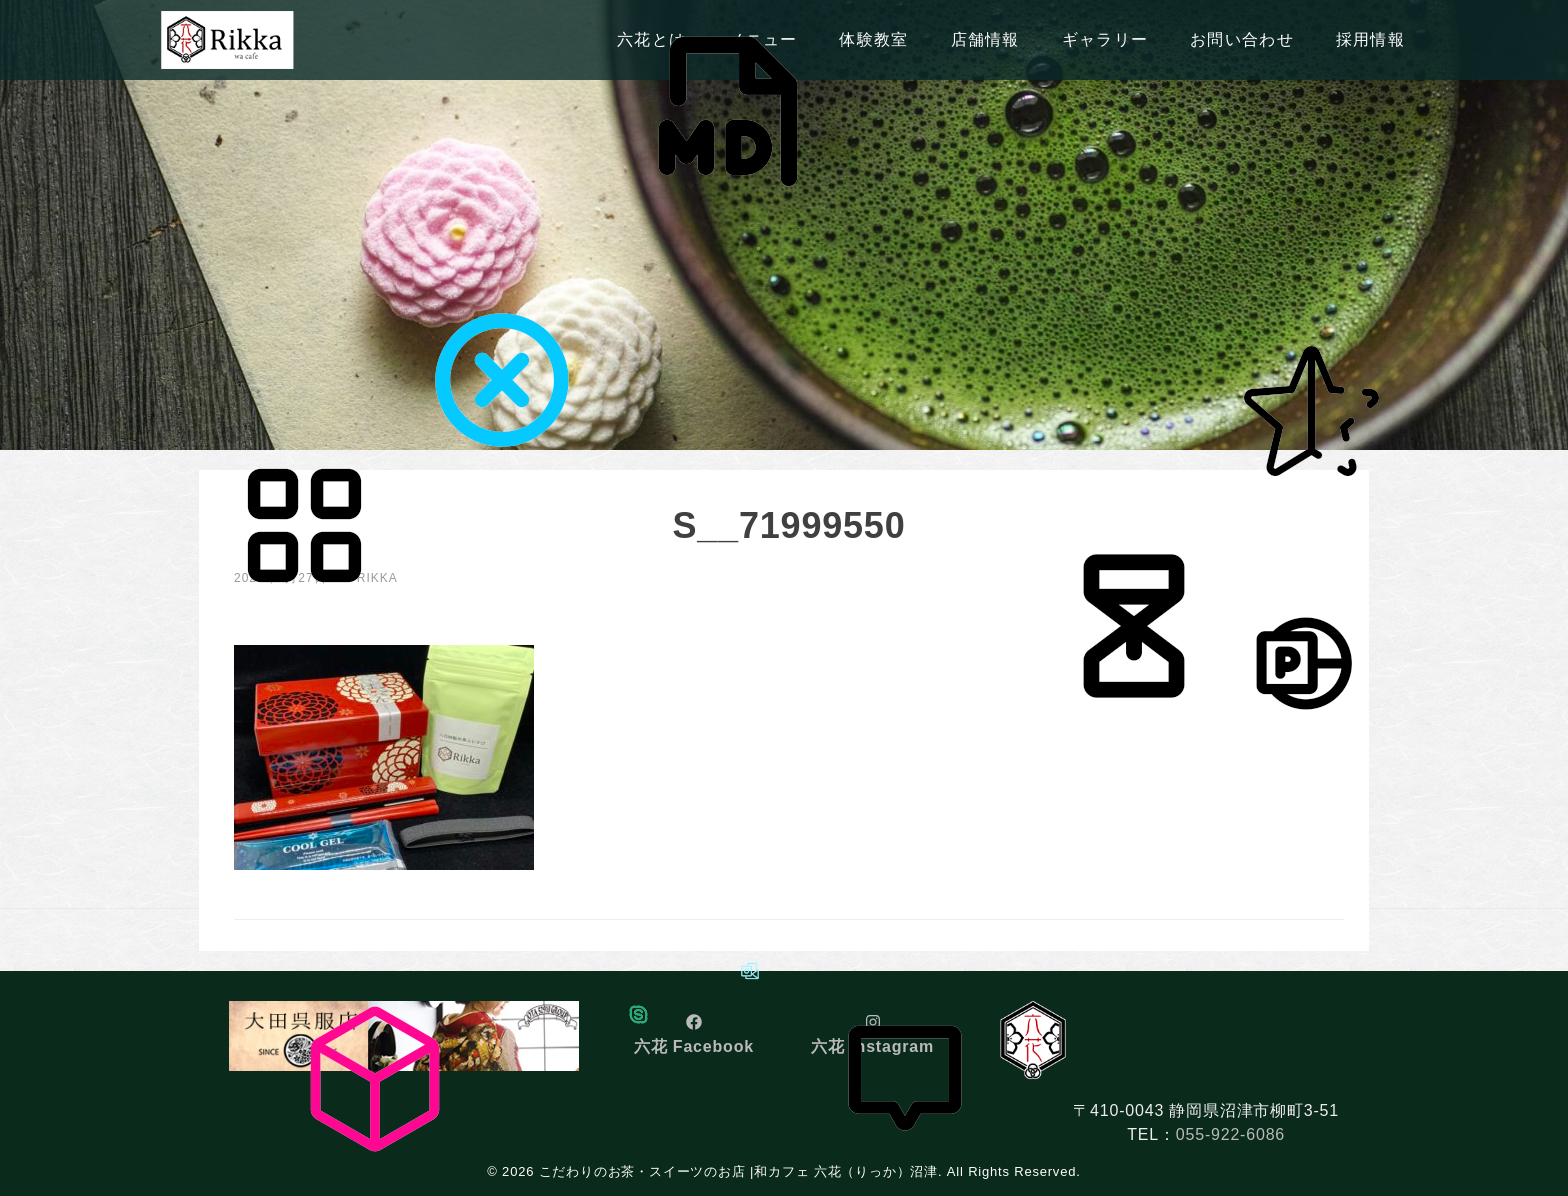 The image size is (1568, 1196). What do you see at coordinates (1134, 626) in the screenshot?
I see `indicates a process is in progress` at bounding box center [1134, 626].